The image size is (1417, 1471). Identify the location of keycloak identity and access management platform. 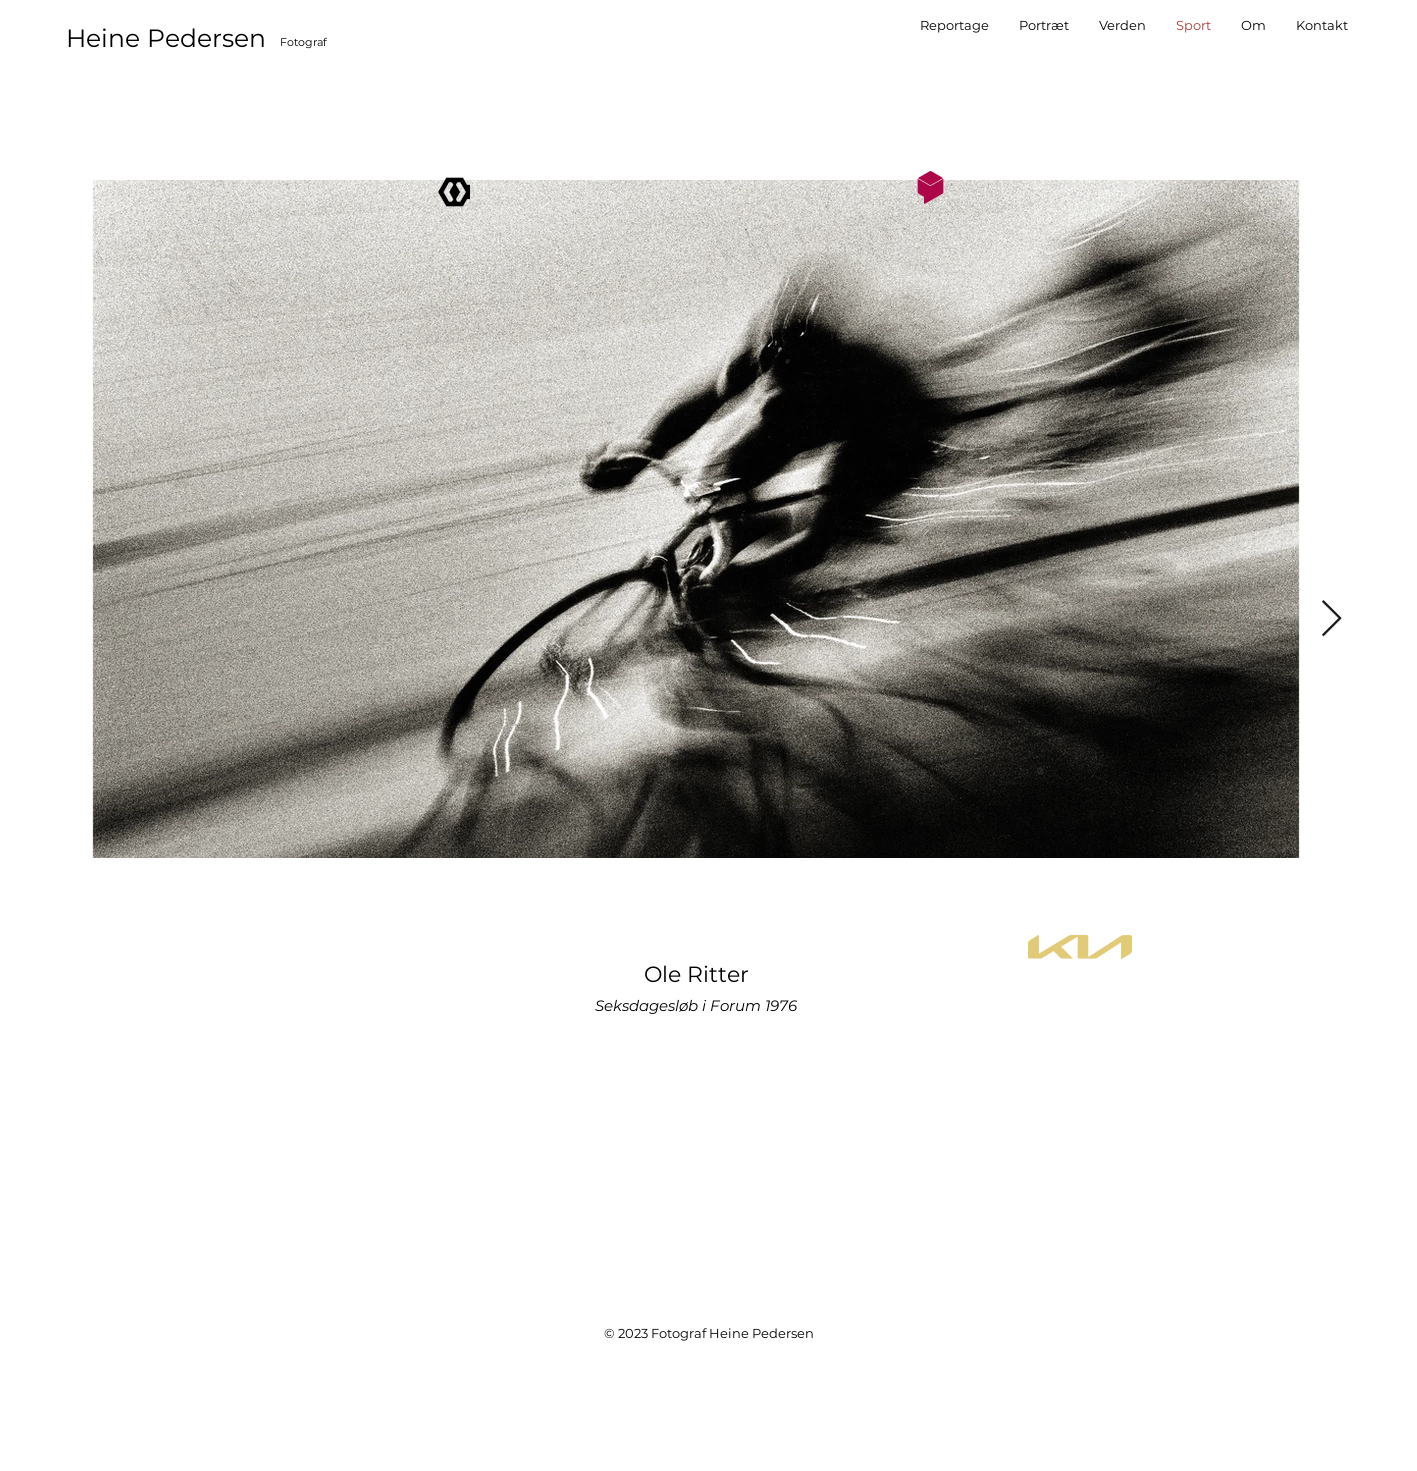
(454, 192).